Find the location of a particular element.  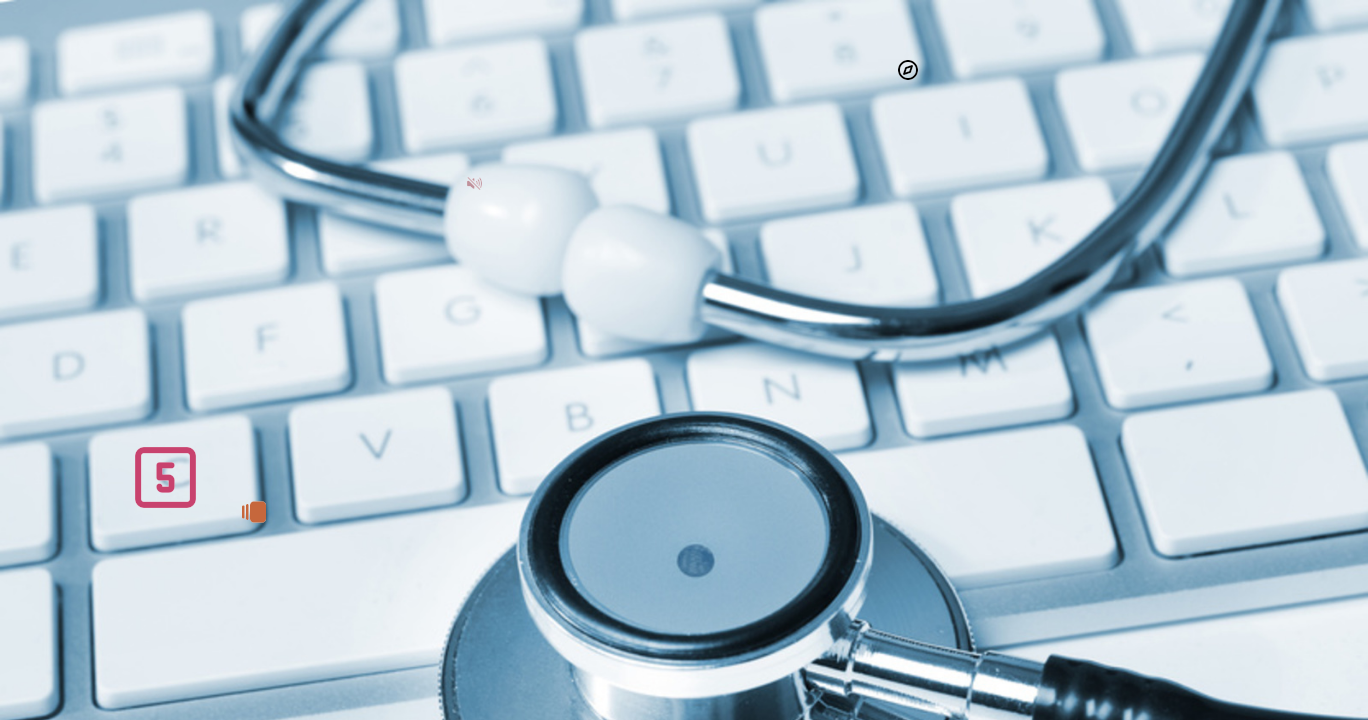

view version history is located at coordinates (254, 512).